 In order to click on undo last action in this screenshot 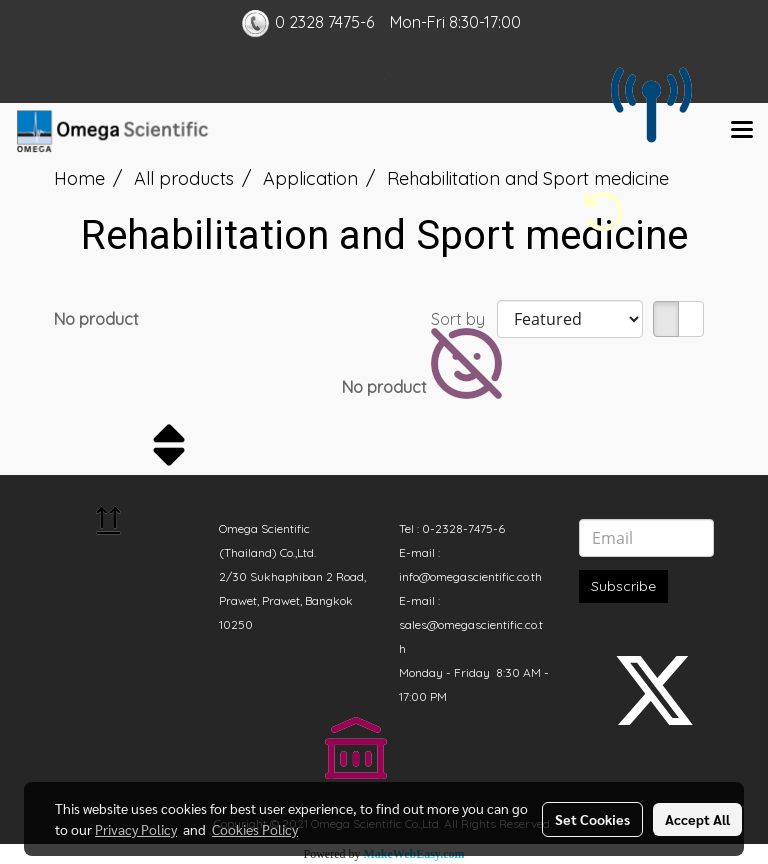, I will do `click(603, 211)`.